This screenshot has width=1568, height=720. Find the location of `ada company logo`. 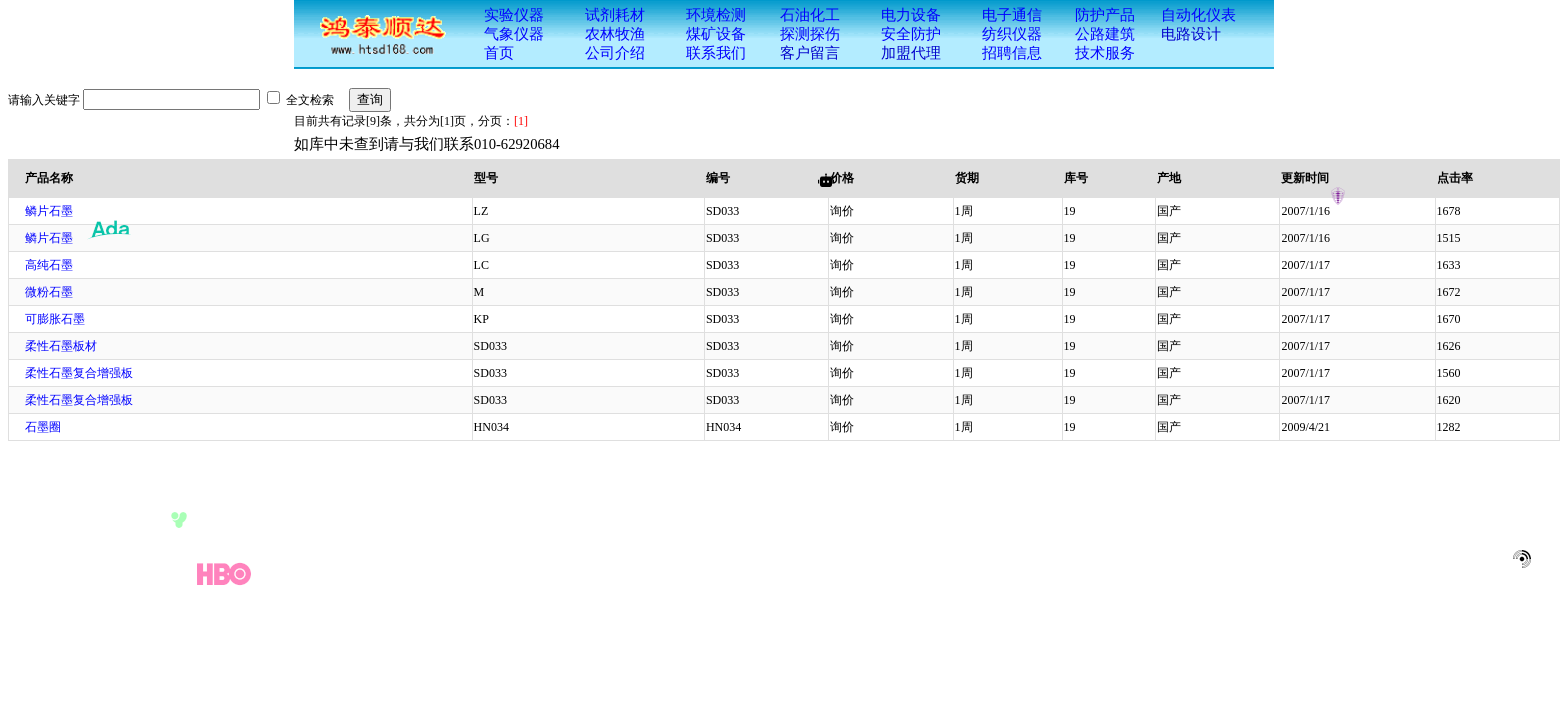

ada company logo is located at coordinates (109, 230).